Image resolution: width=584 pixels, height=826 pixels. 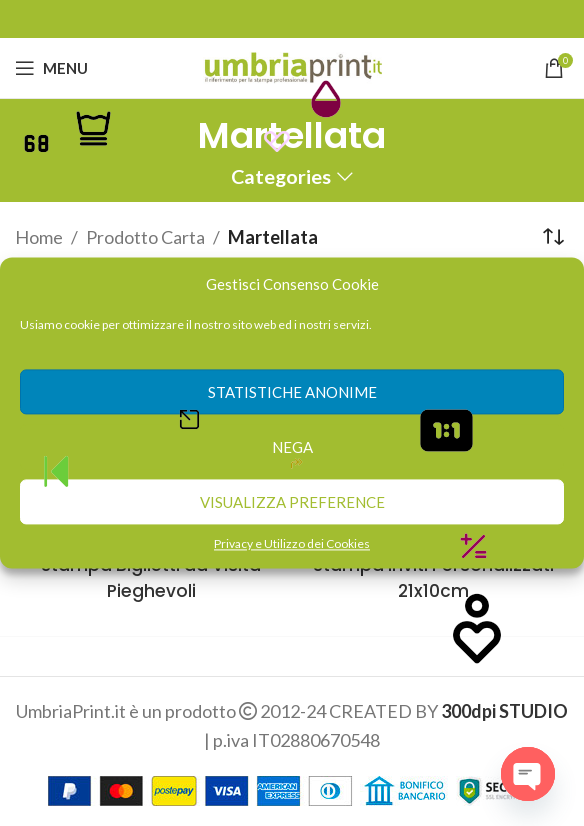 I want to click on forward message to multiple recipients, so click(x=297, y=464).